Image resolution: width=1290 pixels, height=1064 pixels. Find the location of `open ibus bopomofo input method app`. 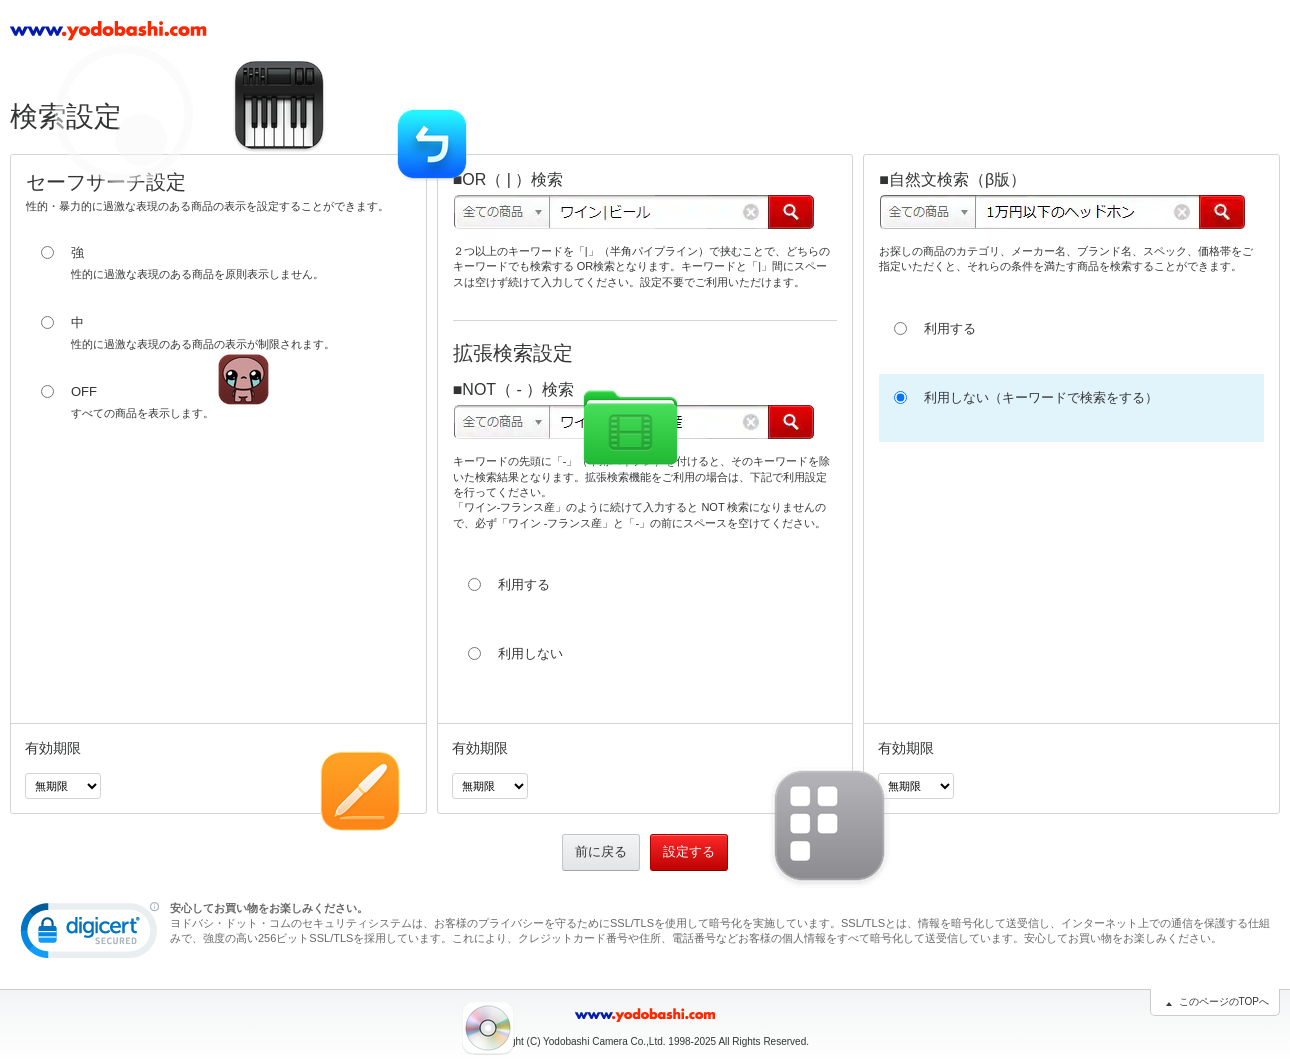

open ibus bopomofo input method app is located at coordinates (432, 144).